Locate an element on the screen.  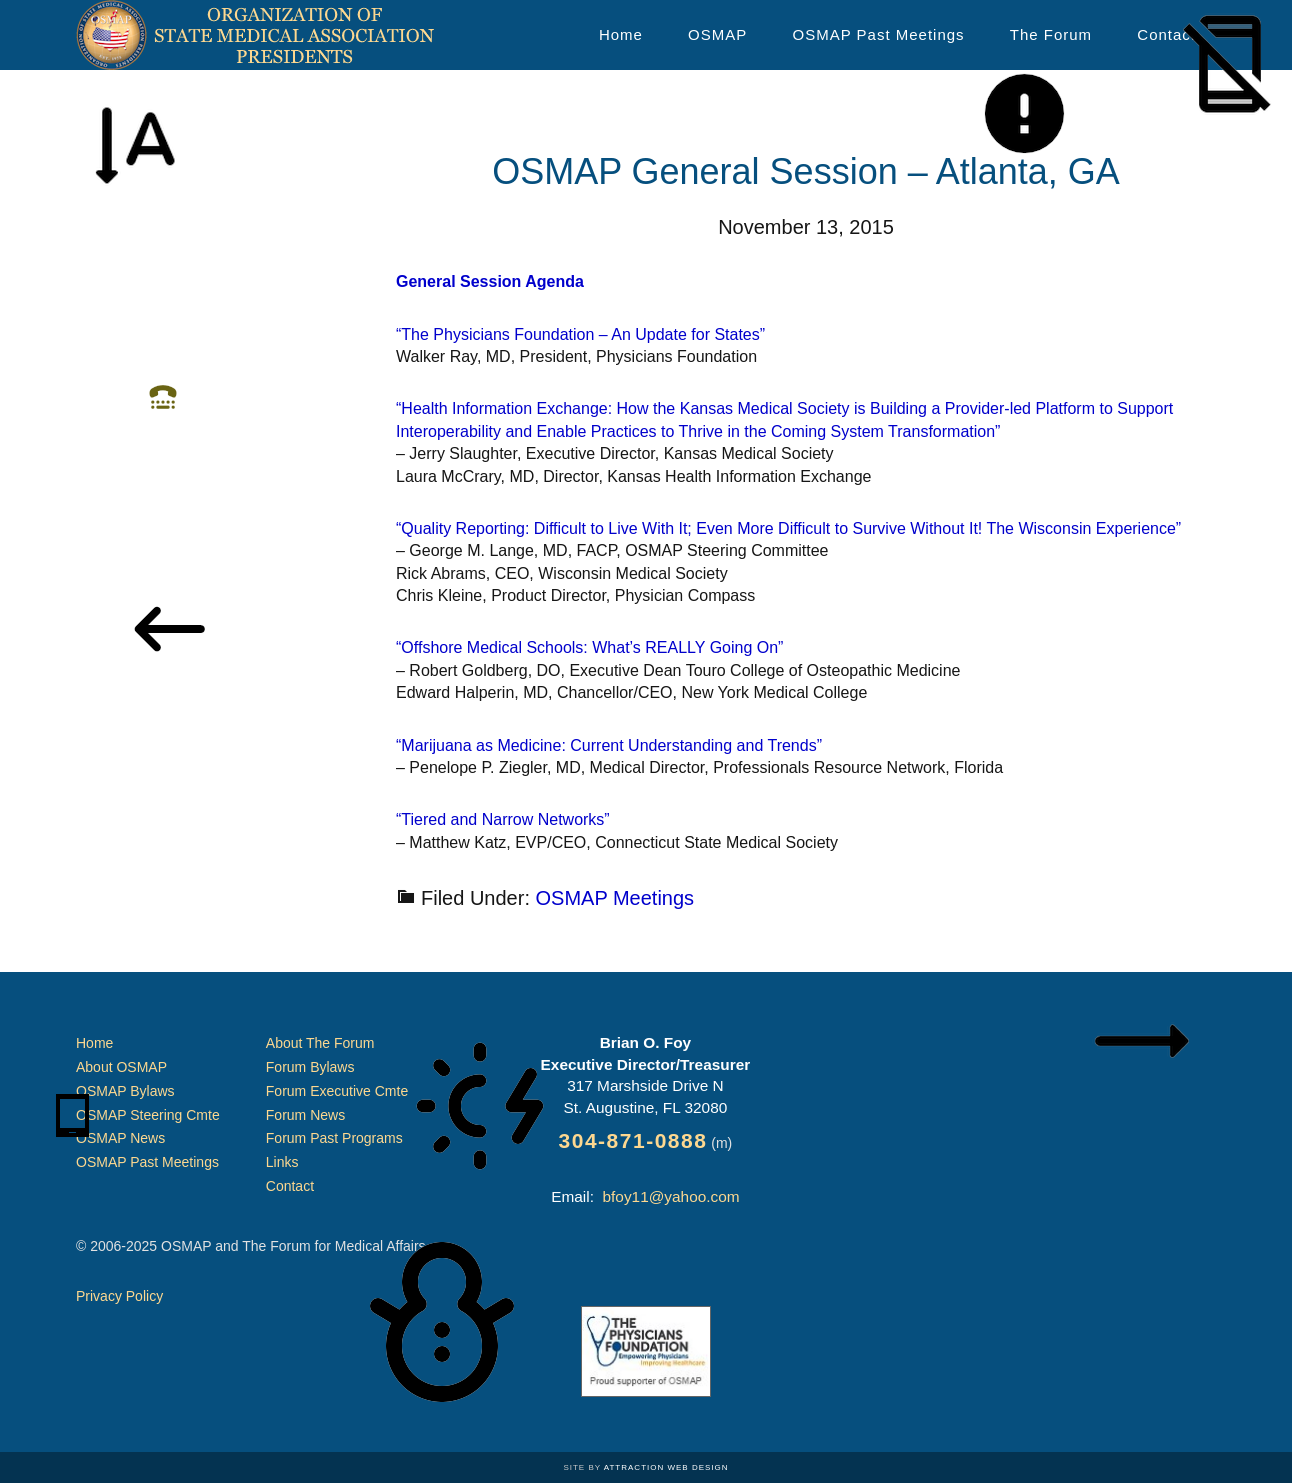
no cell phone service available is located at coordinates (1230, 64).